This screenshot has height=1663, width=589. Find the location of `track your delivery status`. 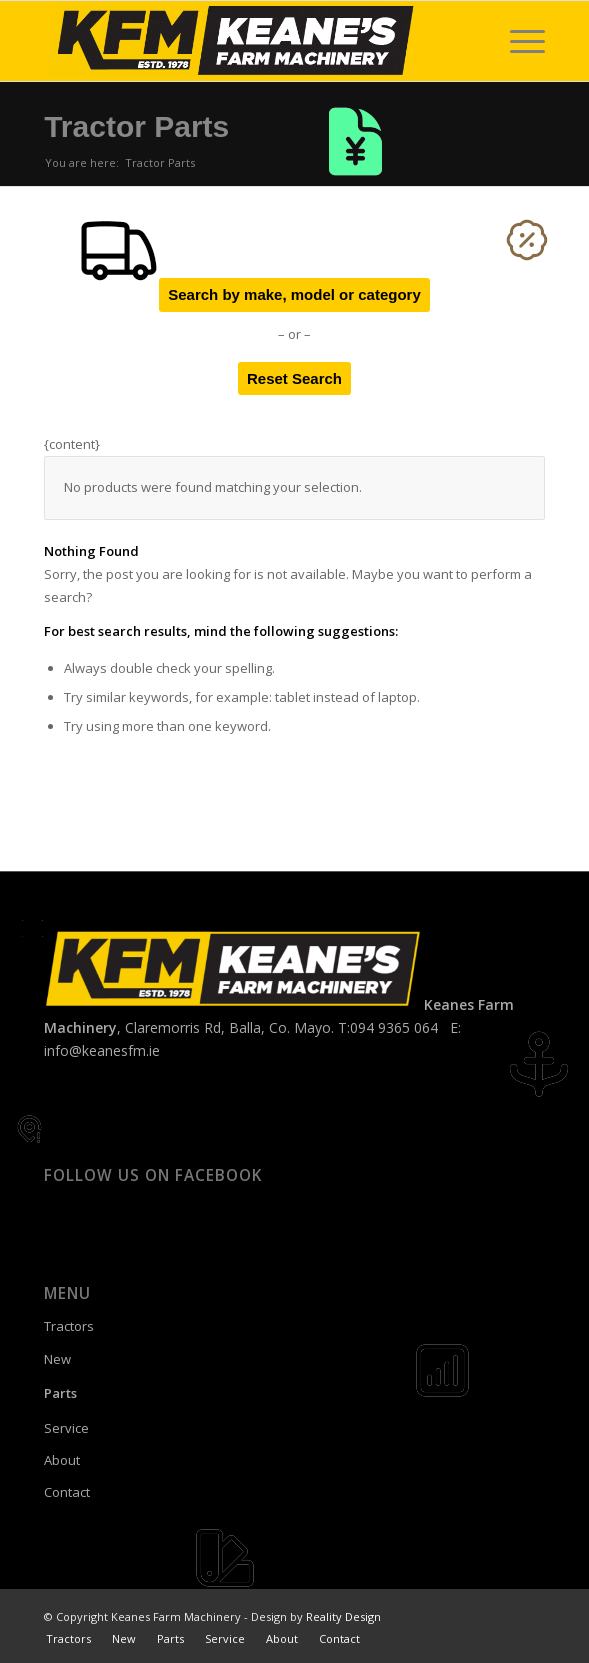

track your delivery status is located at coordinates (119, 248).